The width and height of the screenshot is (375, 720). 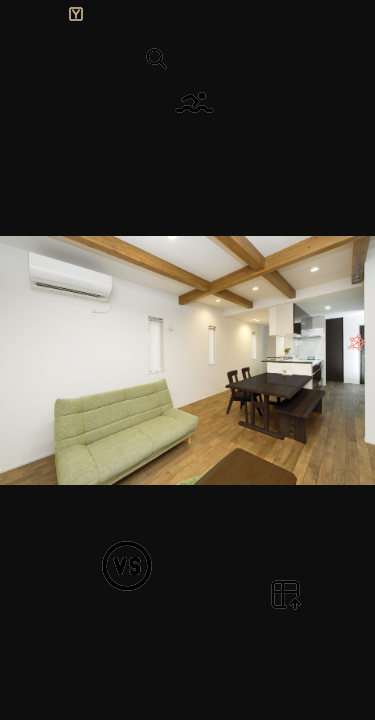 I want to click on indicates a versus or comparison mode, so click(x=127, y=566).